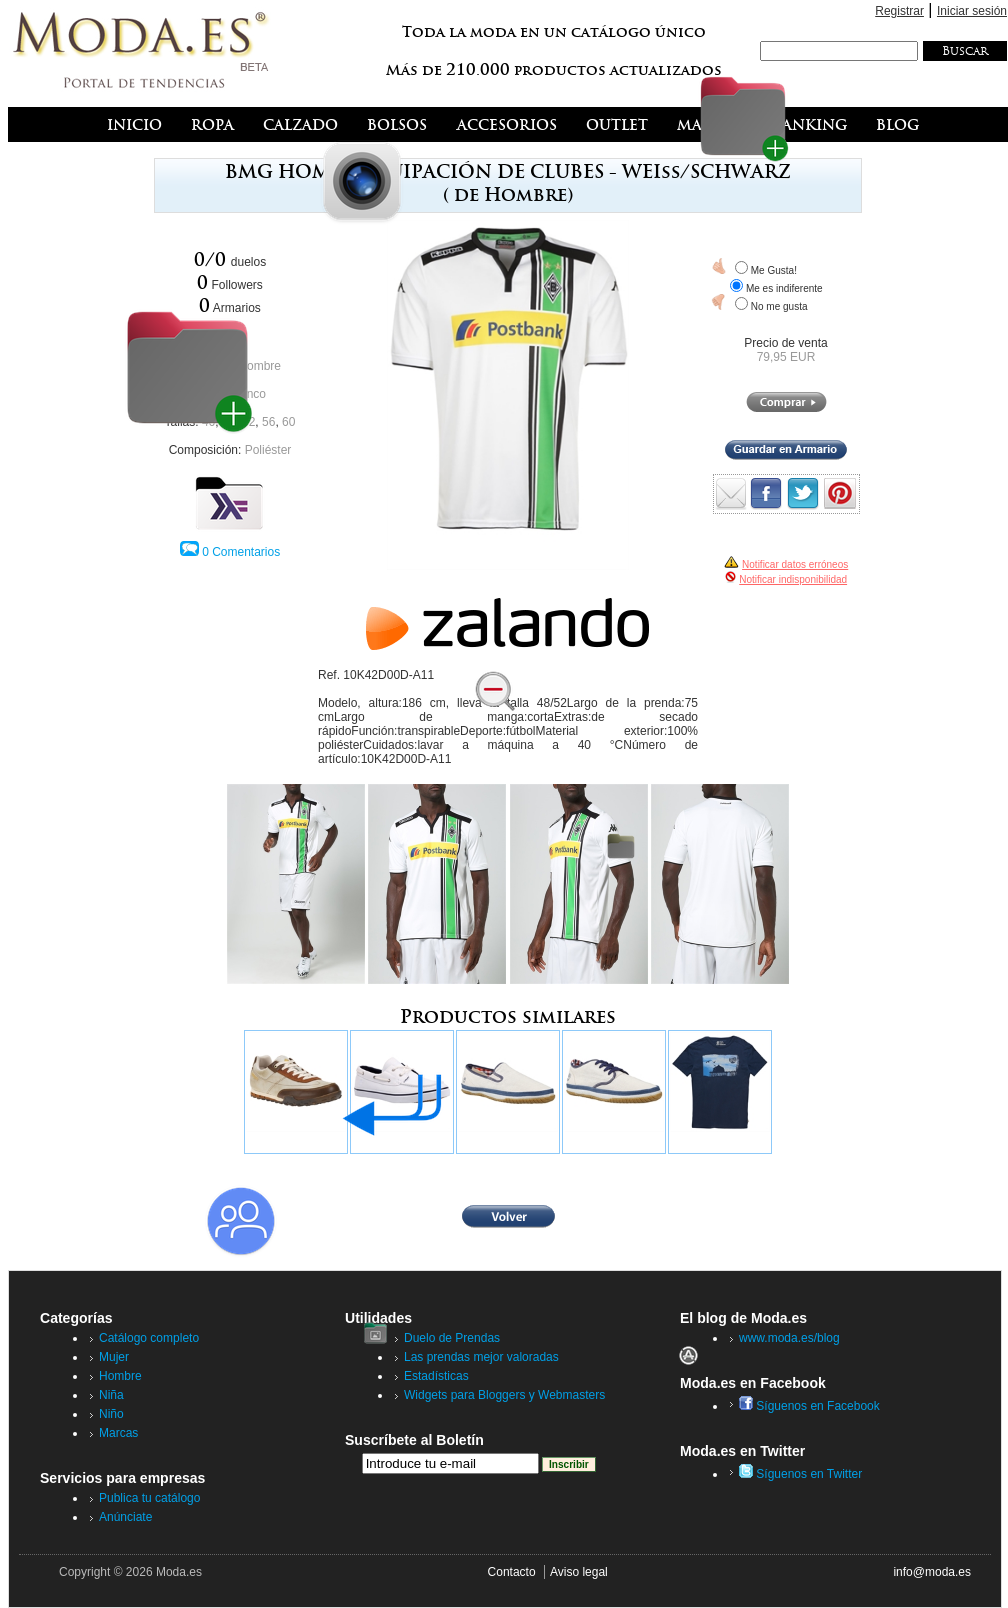 The height and width of the screenshot is (1608, 1008). Describe the element at coordinates (688, 1355) in the screenshot. I see `check for available system updates` at that location.